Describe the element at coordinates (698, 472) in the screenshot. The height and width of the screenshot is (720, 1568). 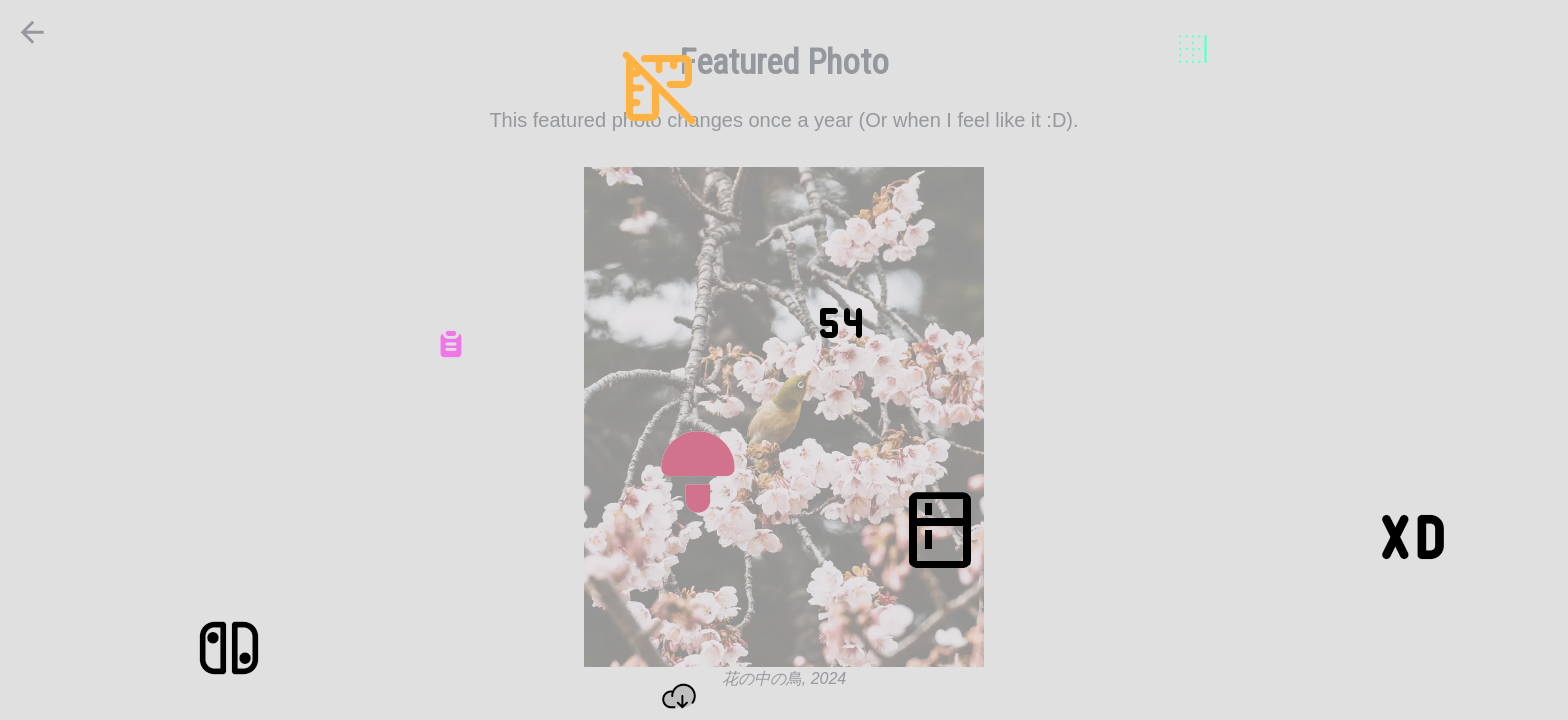
I see `browse or access food/ingredient categories` at that location.